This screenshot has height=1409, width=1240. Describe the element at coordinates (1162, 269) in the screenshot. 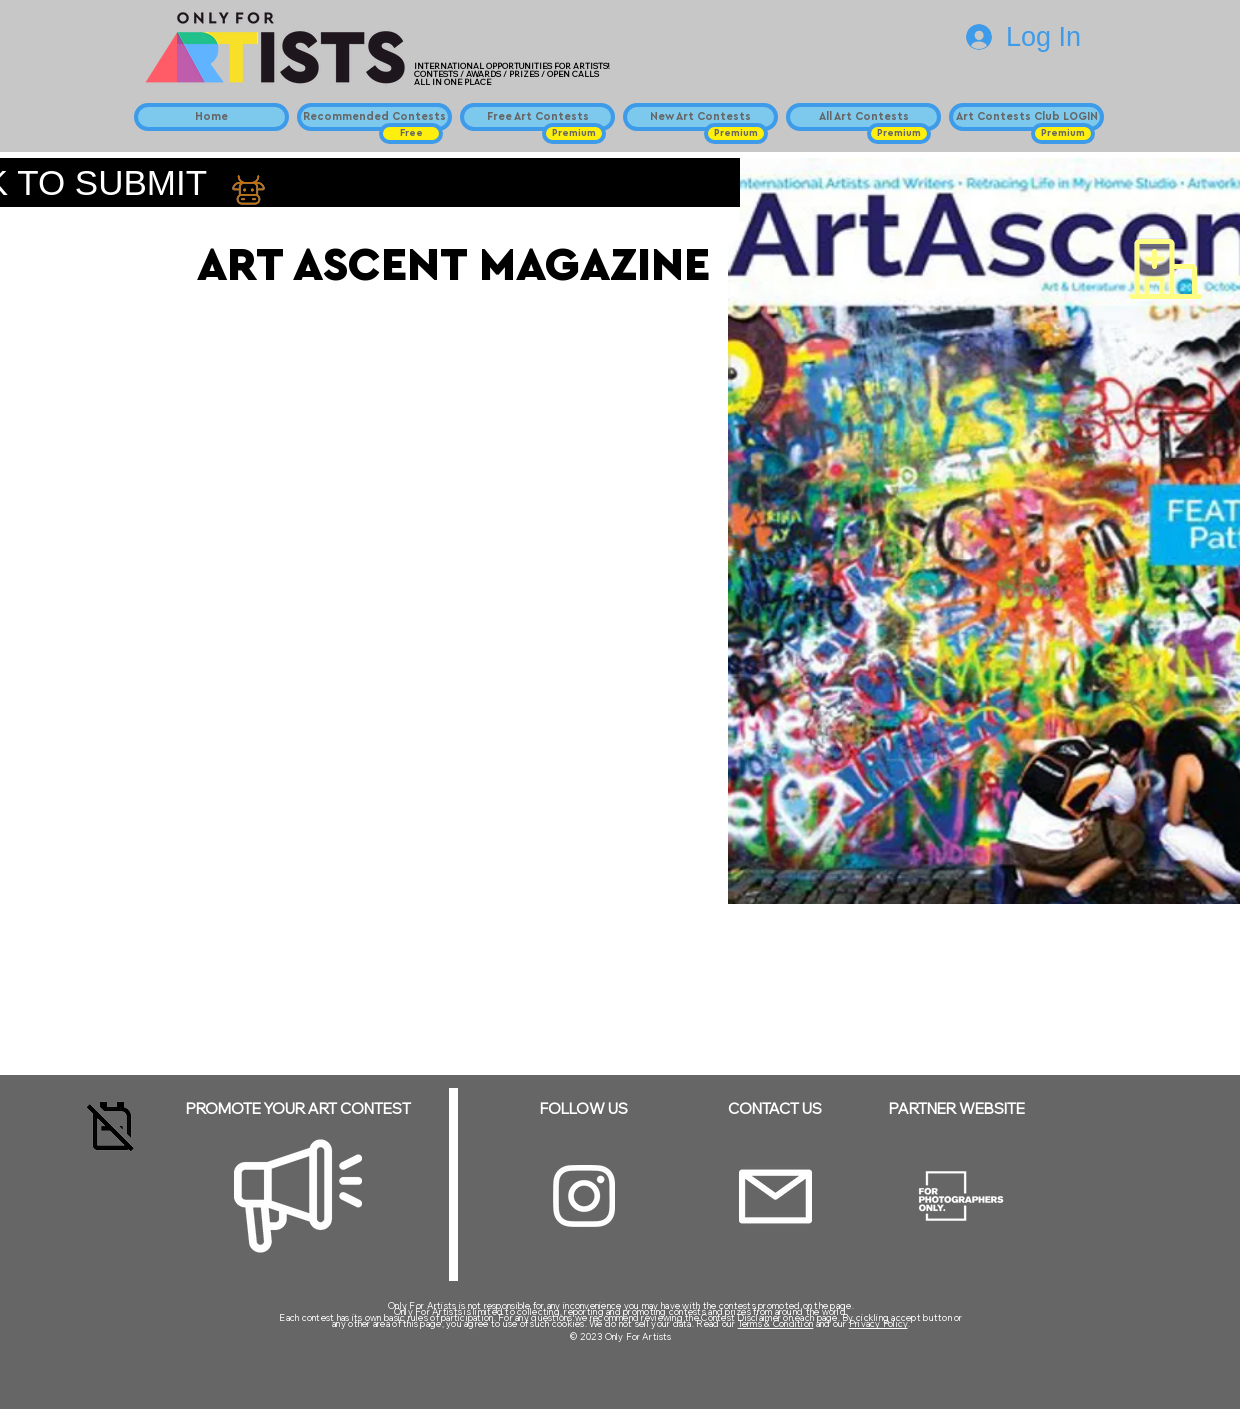

I see `find nearby hospitals or medical facilities` at that location.